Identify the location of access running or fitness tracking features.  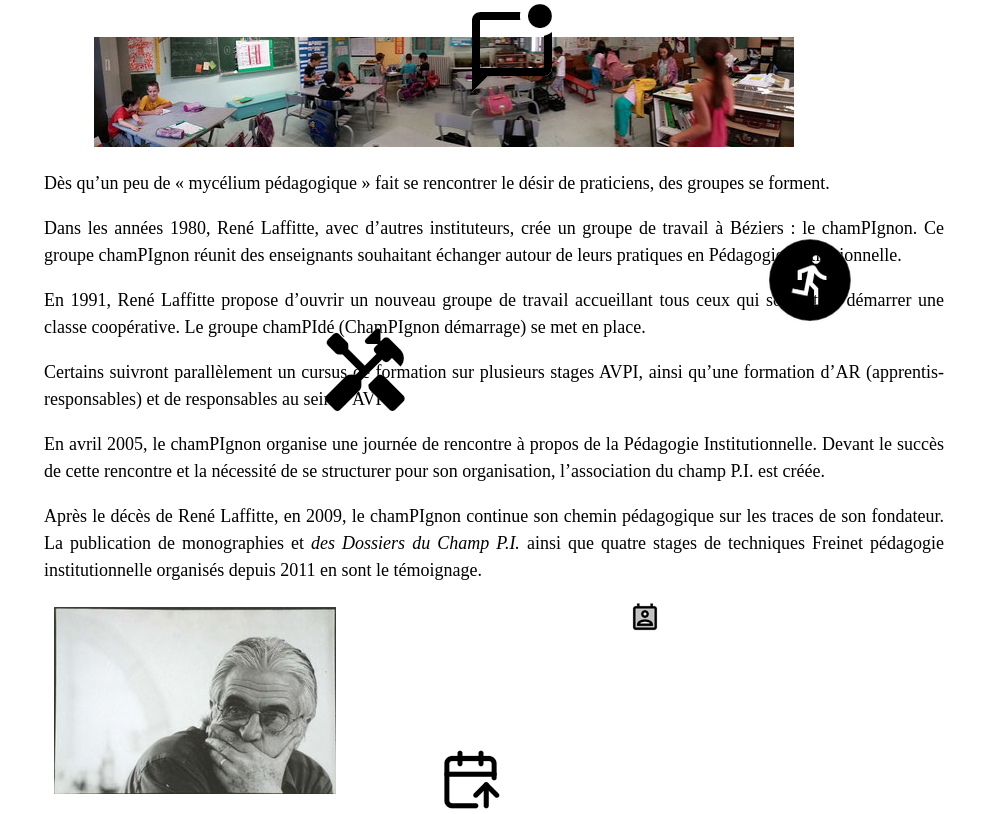
(810, 280).